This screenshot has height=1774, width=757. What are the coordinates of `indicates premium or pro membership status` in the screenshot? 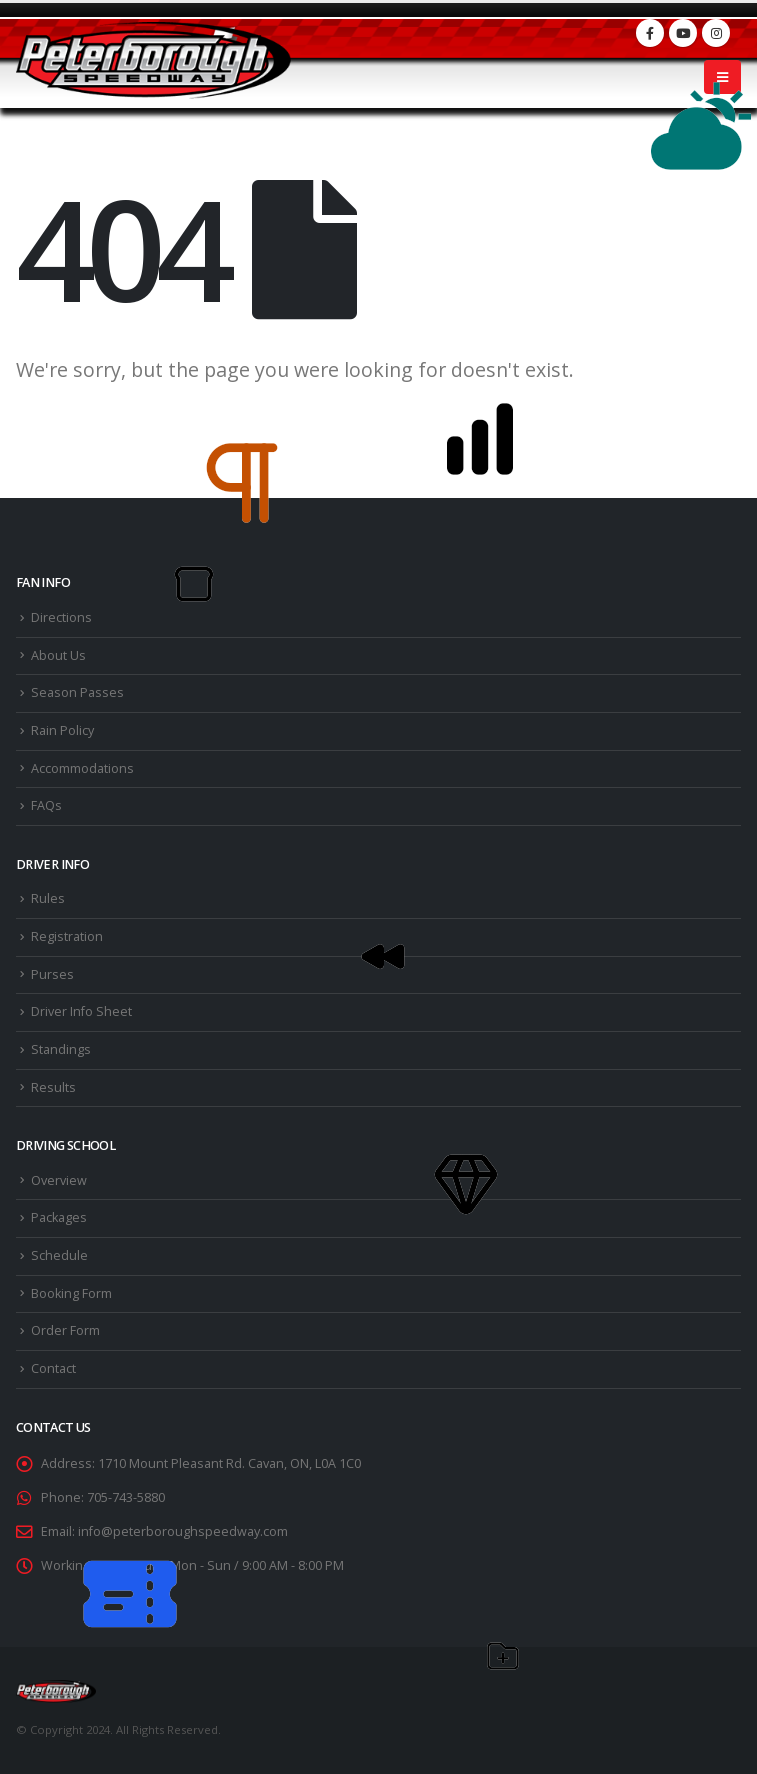 It's located at (466, 1183).